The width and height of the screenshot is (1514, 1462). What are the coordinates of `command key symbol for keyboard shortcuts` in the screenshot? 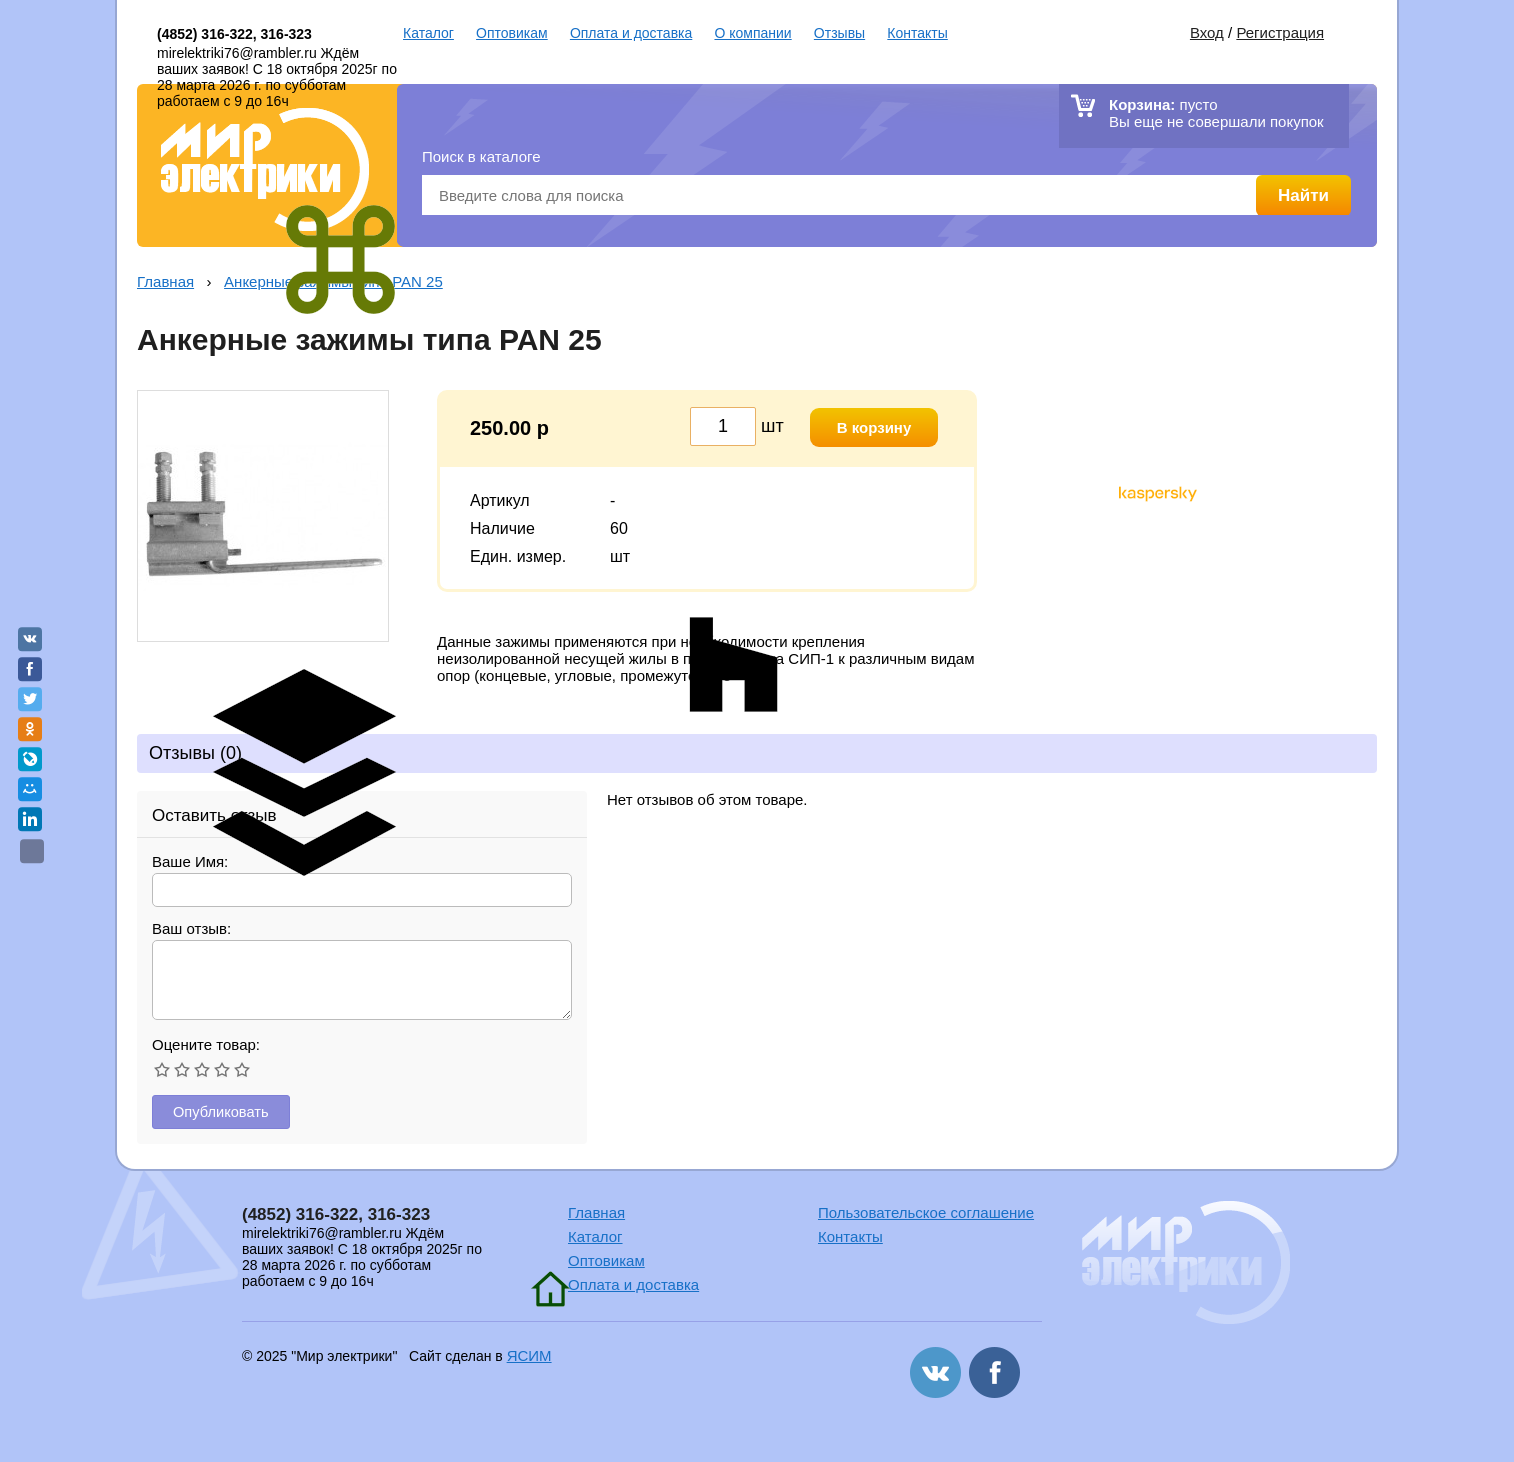 It's located at (340, 259).